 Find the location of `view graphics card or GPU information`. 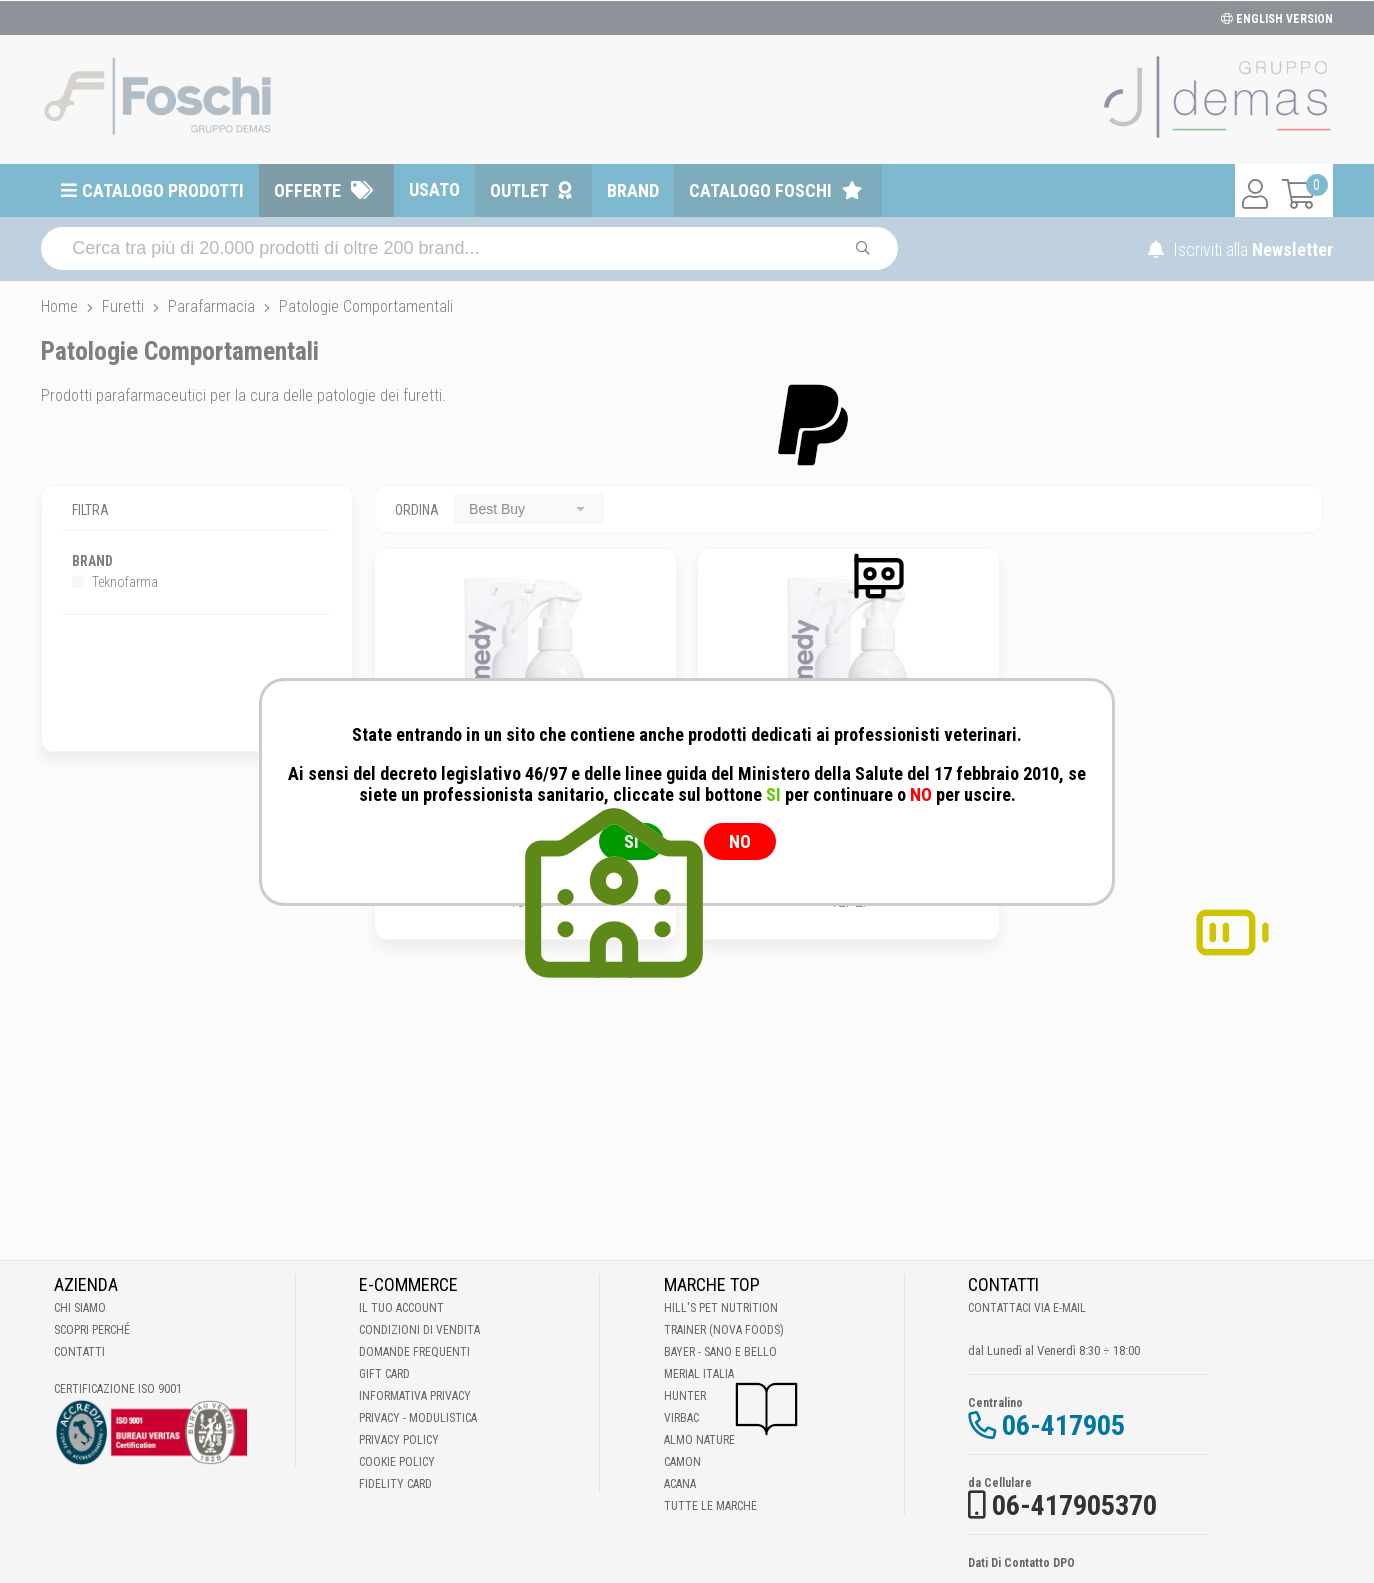

view graphics card or GPU information is located at coordinates (879, 576).